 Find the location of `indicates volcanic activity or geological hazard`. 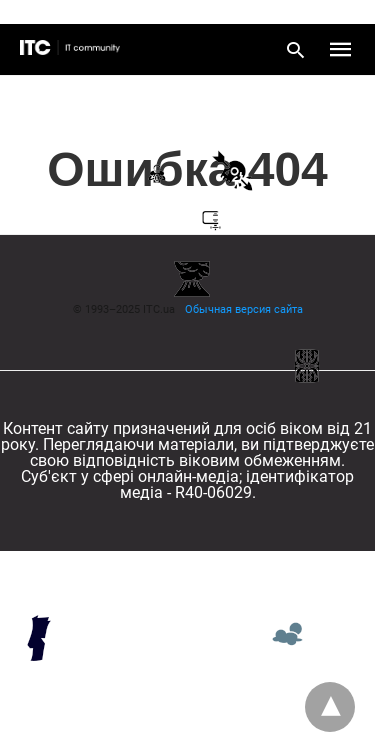

indicates volcanic activity or geological hazard is located at coordinates (192, 279).